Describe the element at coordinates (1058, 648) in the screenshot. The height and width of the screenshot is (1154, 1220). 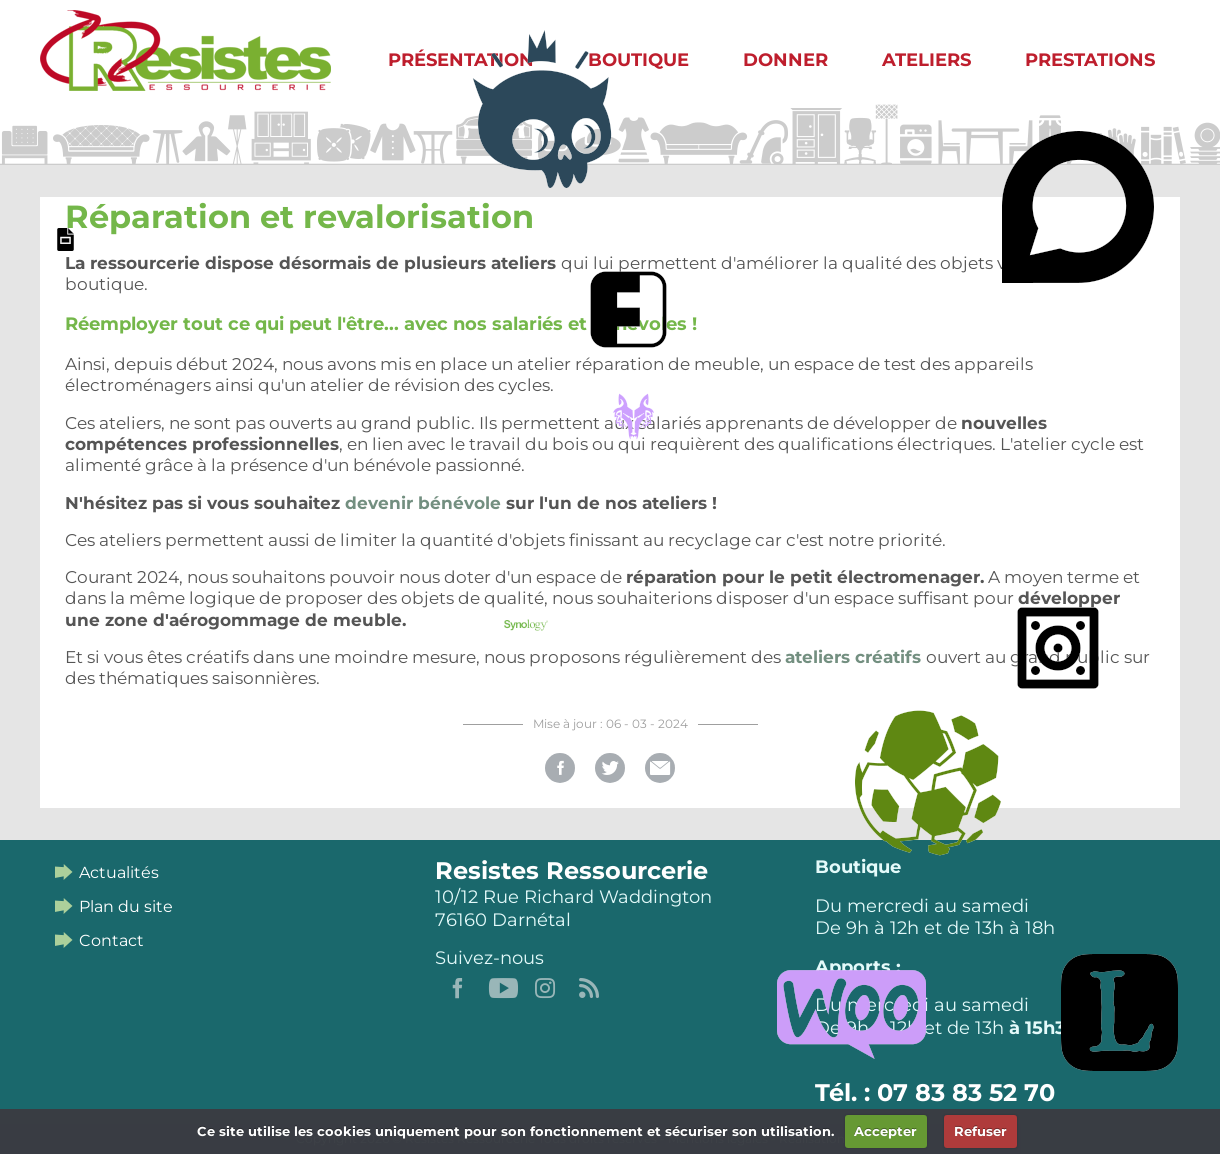
I see `audio speaker or sound output device` at that location.